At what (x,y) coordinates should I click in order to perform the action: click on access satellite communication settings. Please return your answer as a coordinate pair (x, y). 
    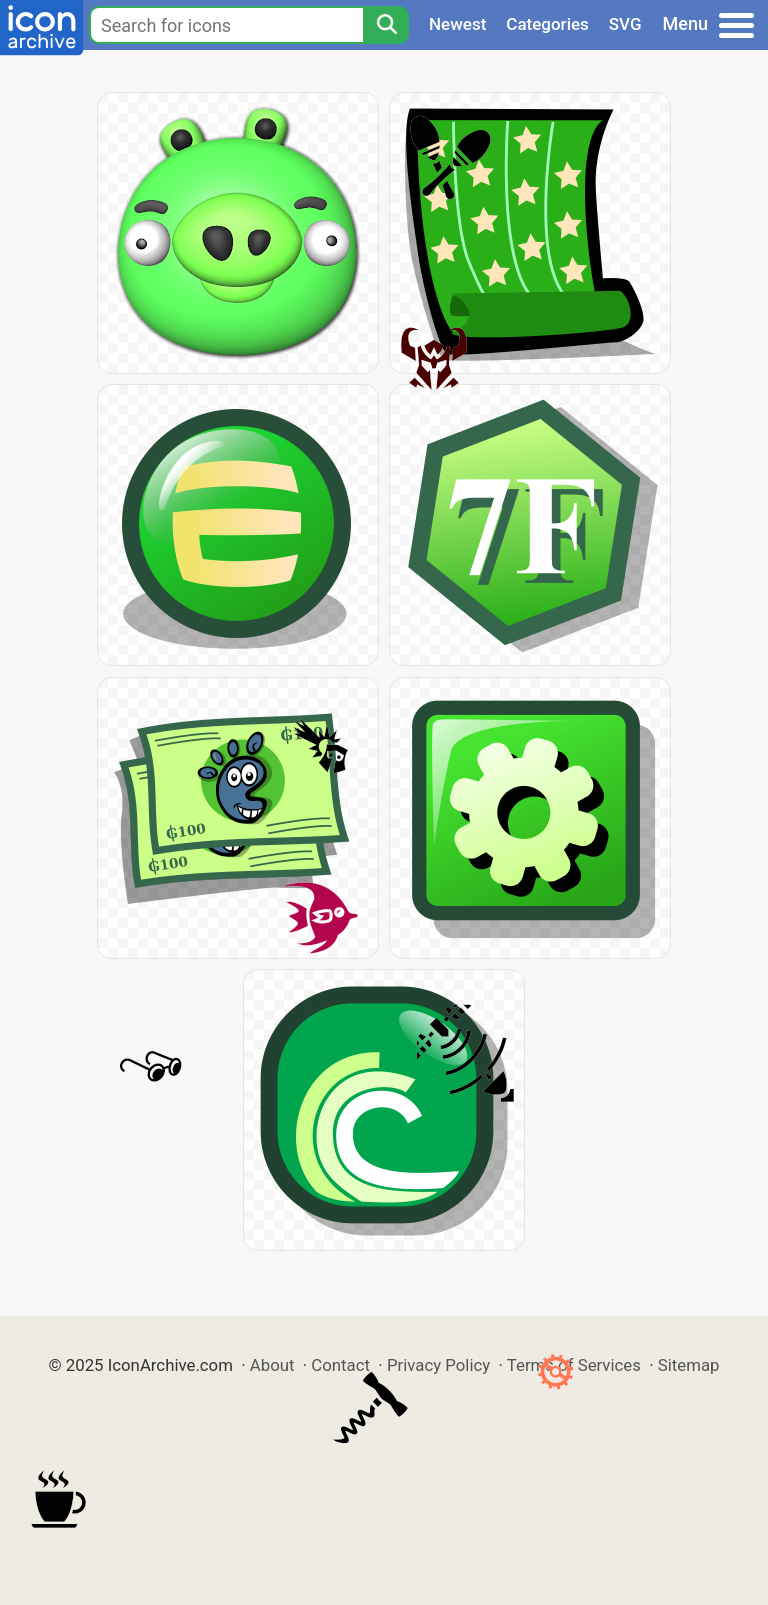
    Looking at the image, I should click on (466, 1054).